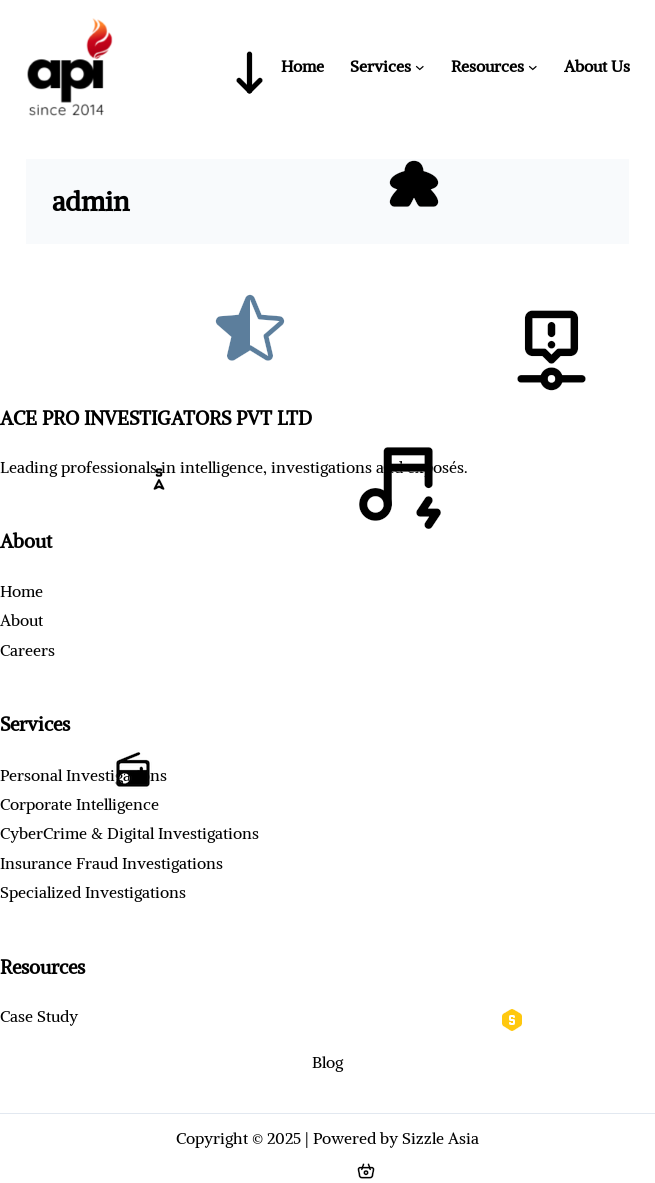 This screenshot has height=1183, width=655. Describe the element at coordinates (250, 329) in the screenshot. I see `indicates a partial rating or half-star score` at that location.